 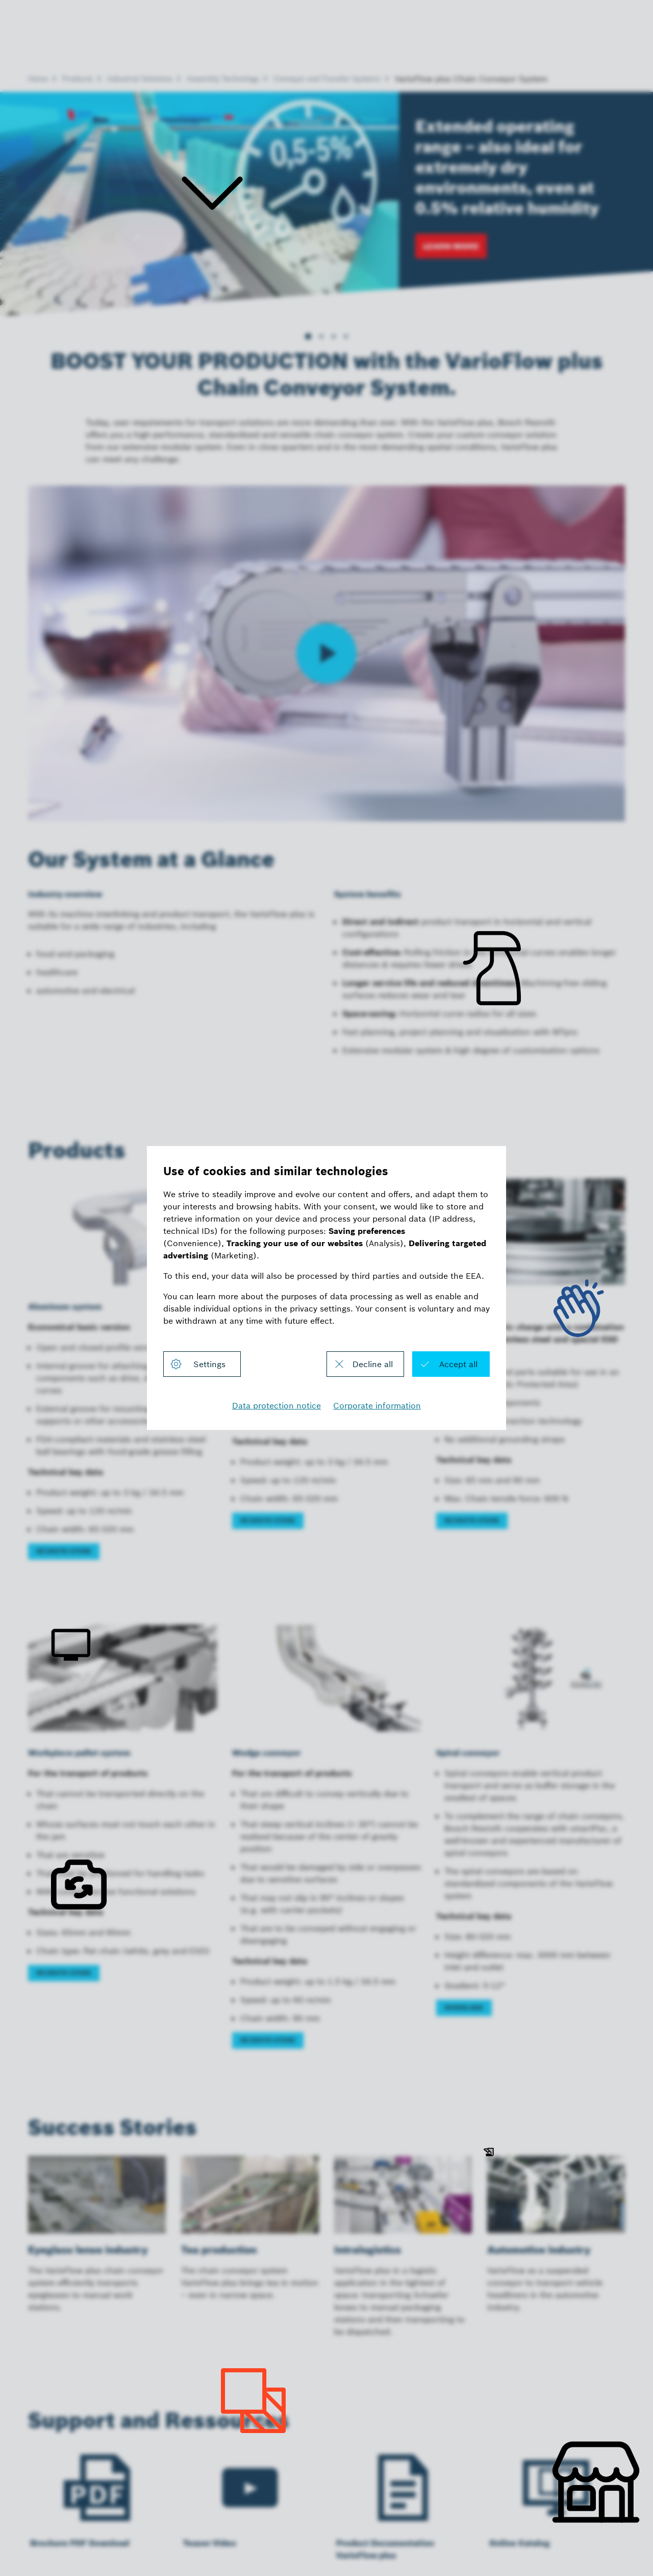 What do you see at coordinates (79, 1884) in the screenshot?
I see `switch between front and rear camera` at bounding box center [79, 1884].